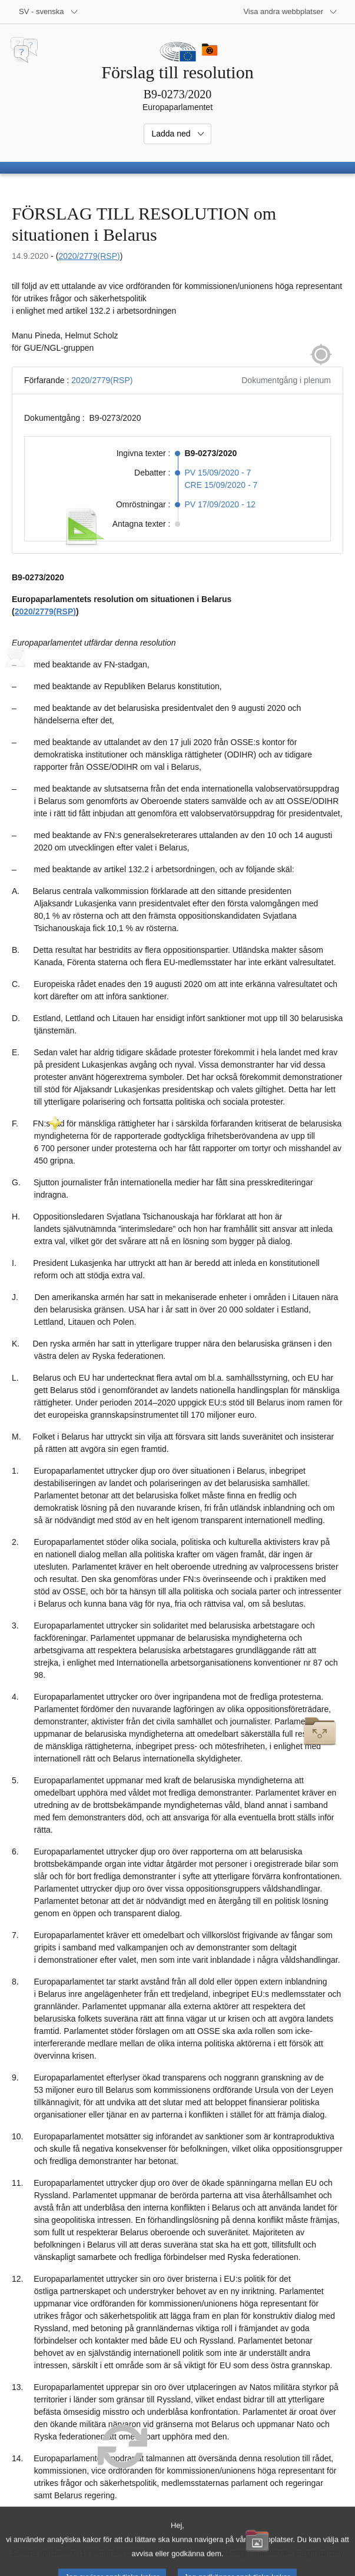 The image size is (355, 2576). Describe the element at coordinates (257, 2540) in the screenshot. I see `open pictures folder` at that location.